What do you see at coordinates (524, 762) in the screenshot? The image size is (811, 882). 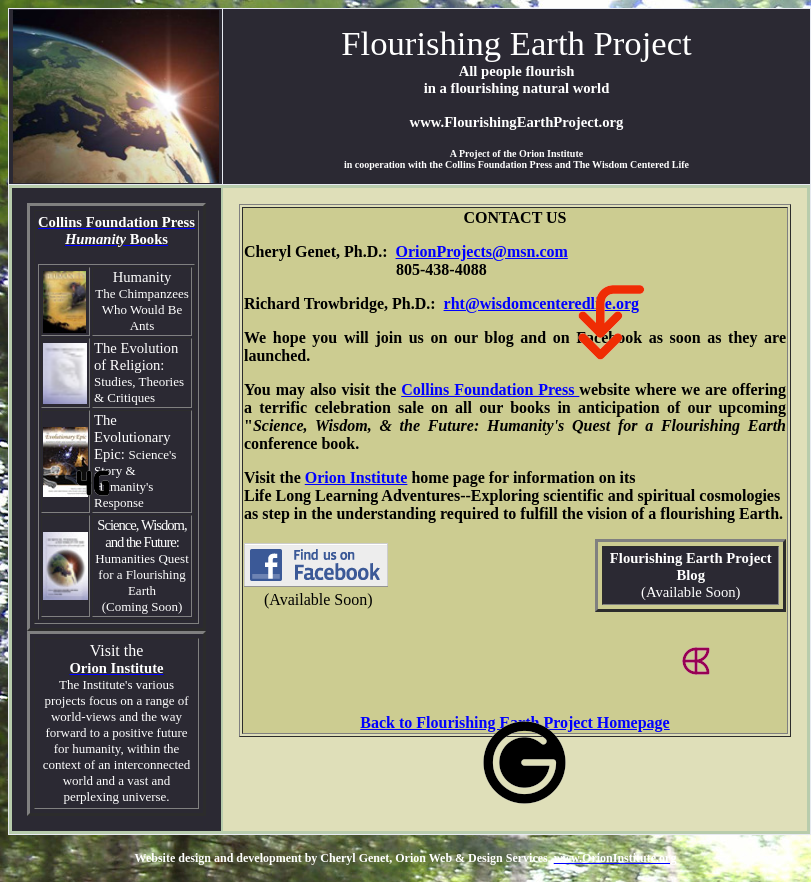 I see `sign in with Google` at bounding box center [524, 762].